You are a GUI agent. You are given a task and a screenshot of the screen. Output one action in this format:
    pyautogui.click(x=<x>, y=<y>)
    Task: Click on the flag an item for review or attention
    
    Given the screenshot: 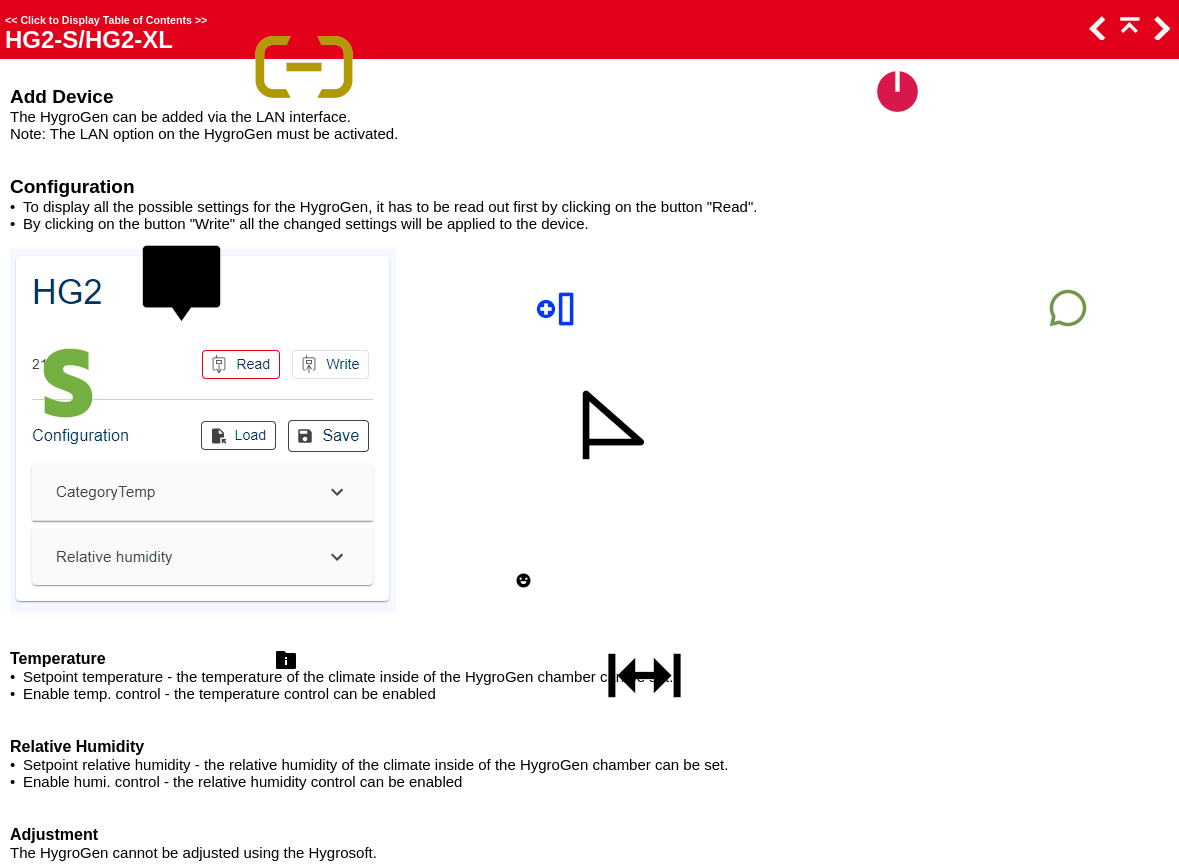 What is the action you would take?
    pyautogui.click(x=610, y=425)
    